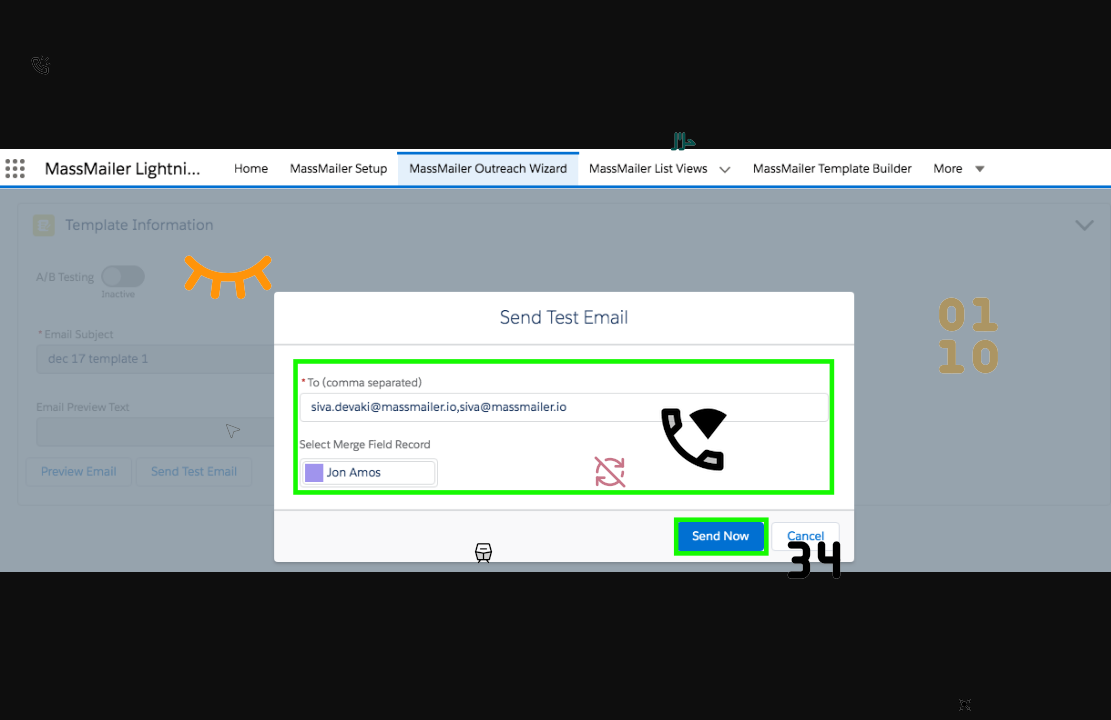 The image size is (1111, 720). What do you see at coordinates (40, 65) in the screenshot?
I see `incoming call notification` at bounding box center [40, 65].